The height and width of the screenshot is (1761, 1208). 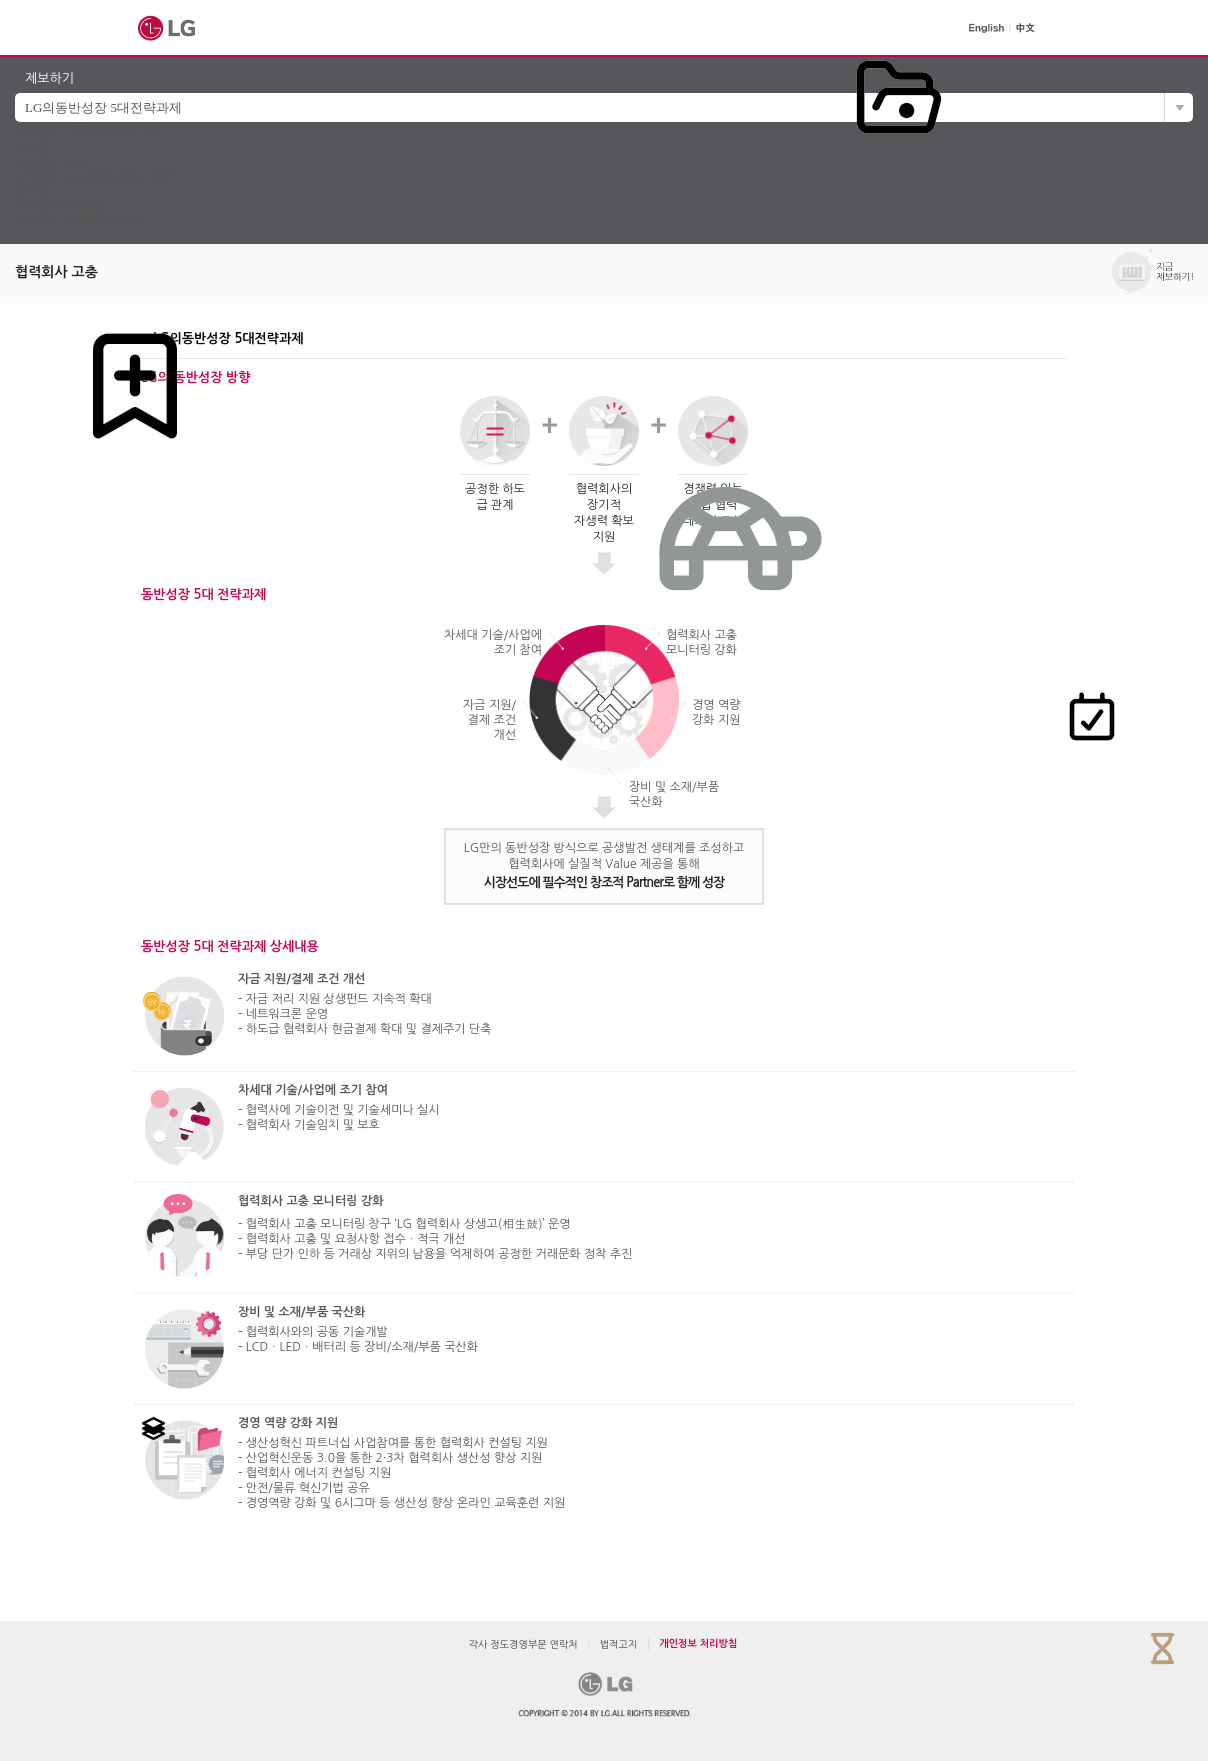 I want to click on indicates an open folder with new or unread content, so click(x=899, y=99).